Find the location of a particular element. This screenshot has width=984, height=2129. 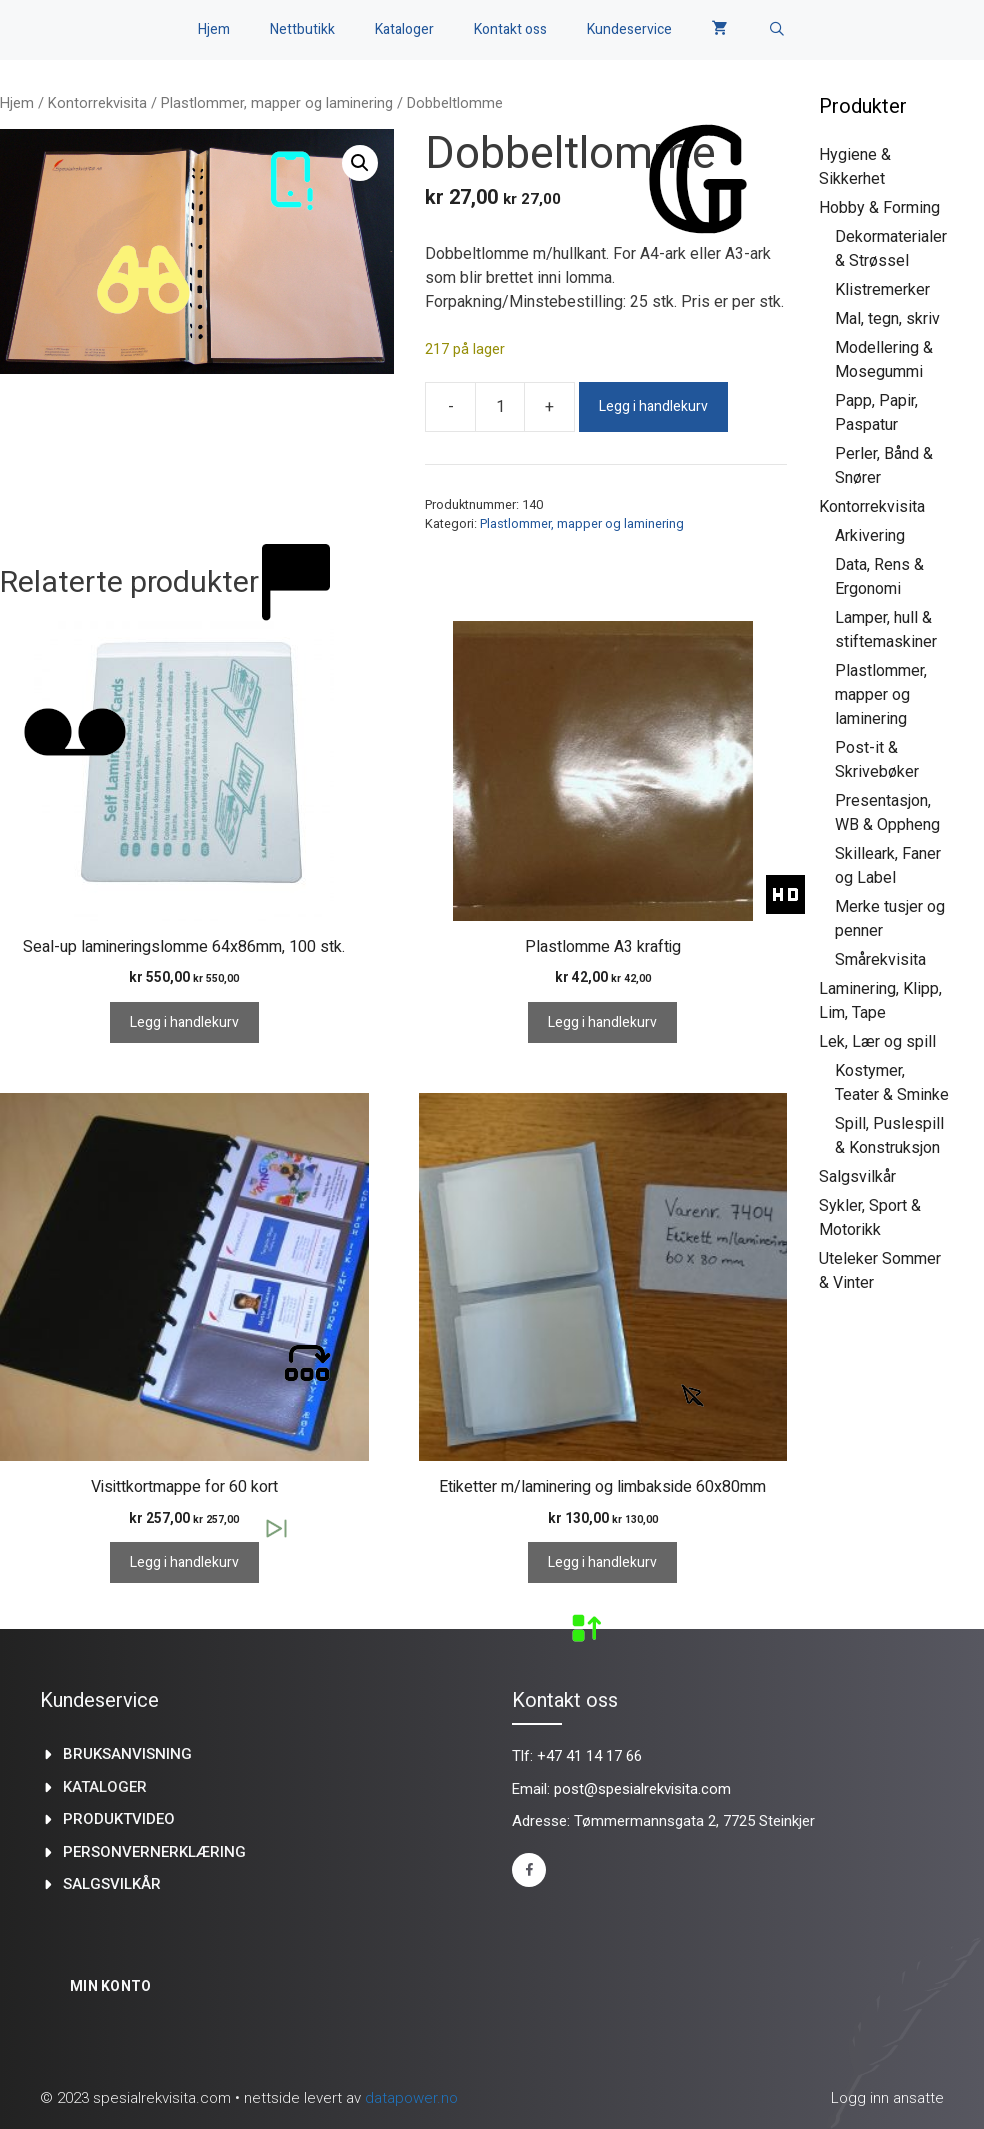

indicates high definition video quality is available is located at coordinates (785, 894).